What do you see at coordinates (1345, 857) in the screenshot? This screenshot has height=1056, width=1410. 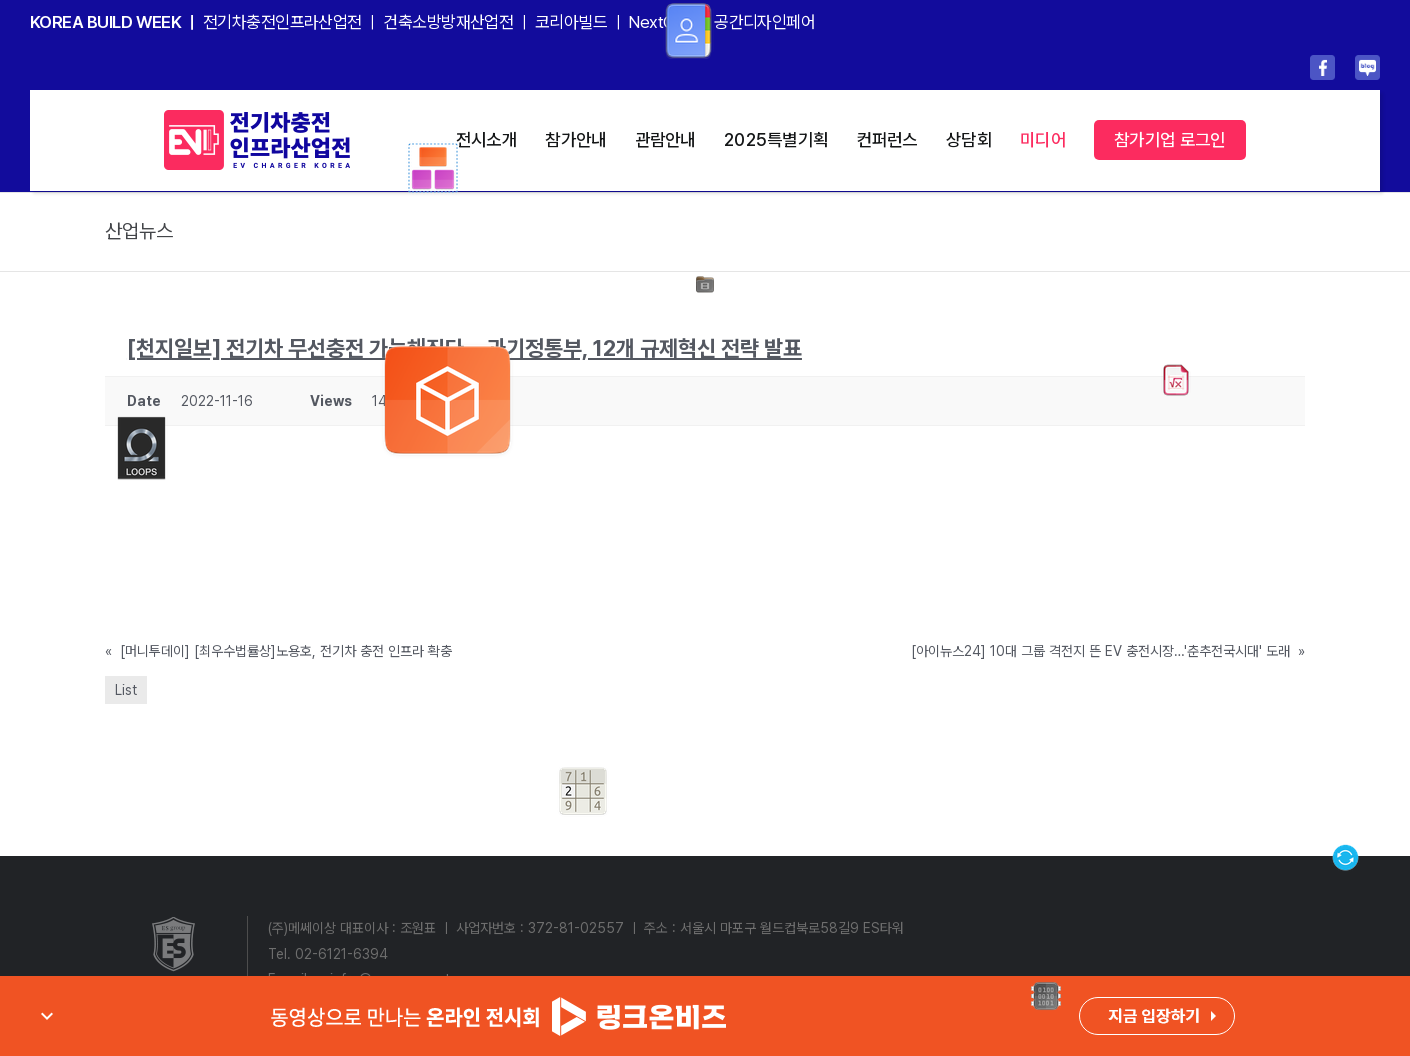 I see `indicates syncing in progress` at bounding box center [1345, 857].